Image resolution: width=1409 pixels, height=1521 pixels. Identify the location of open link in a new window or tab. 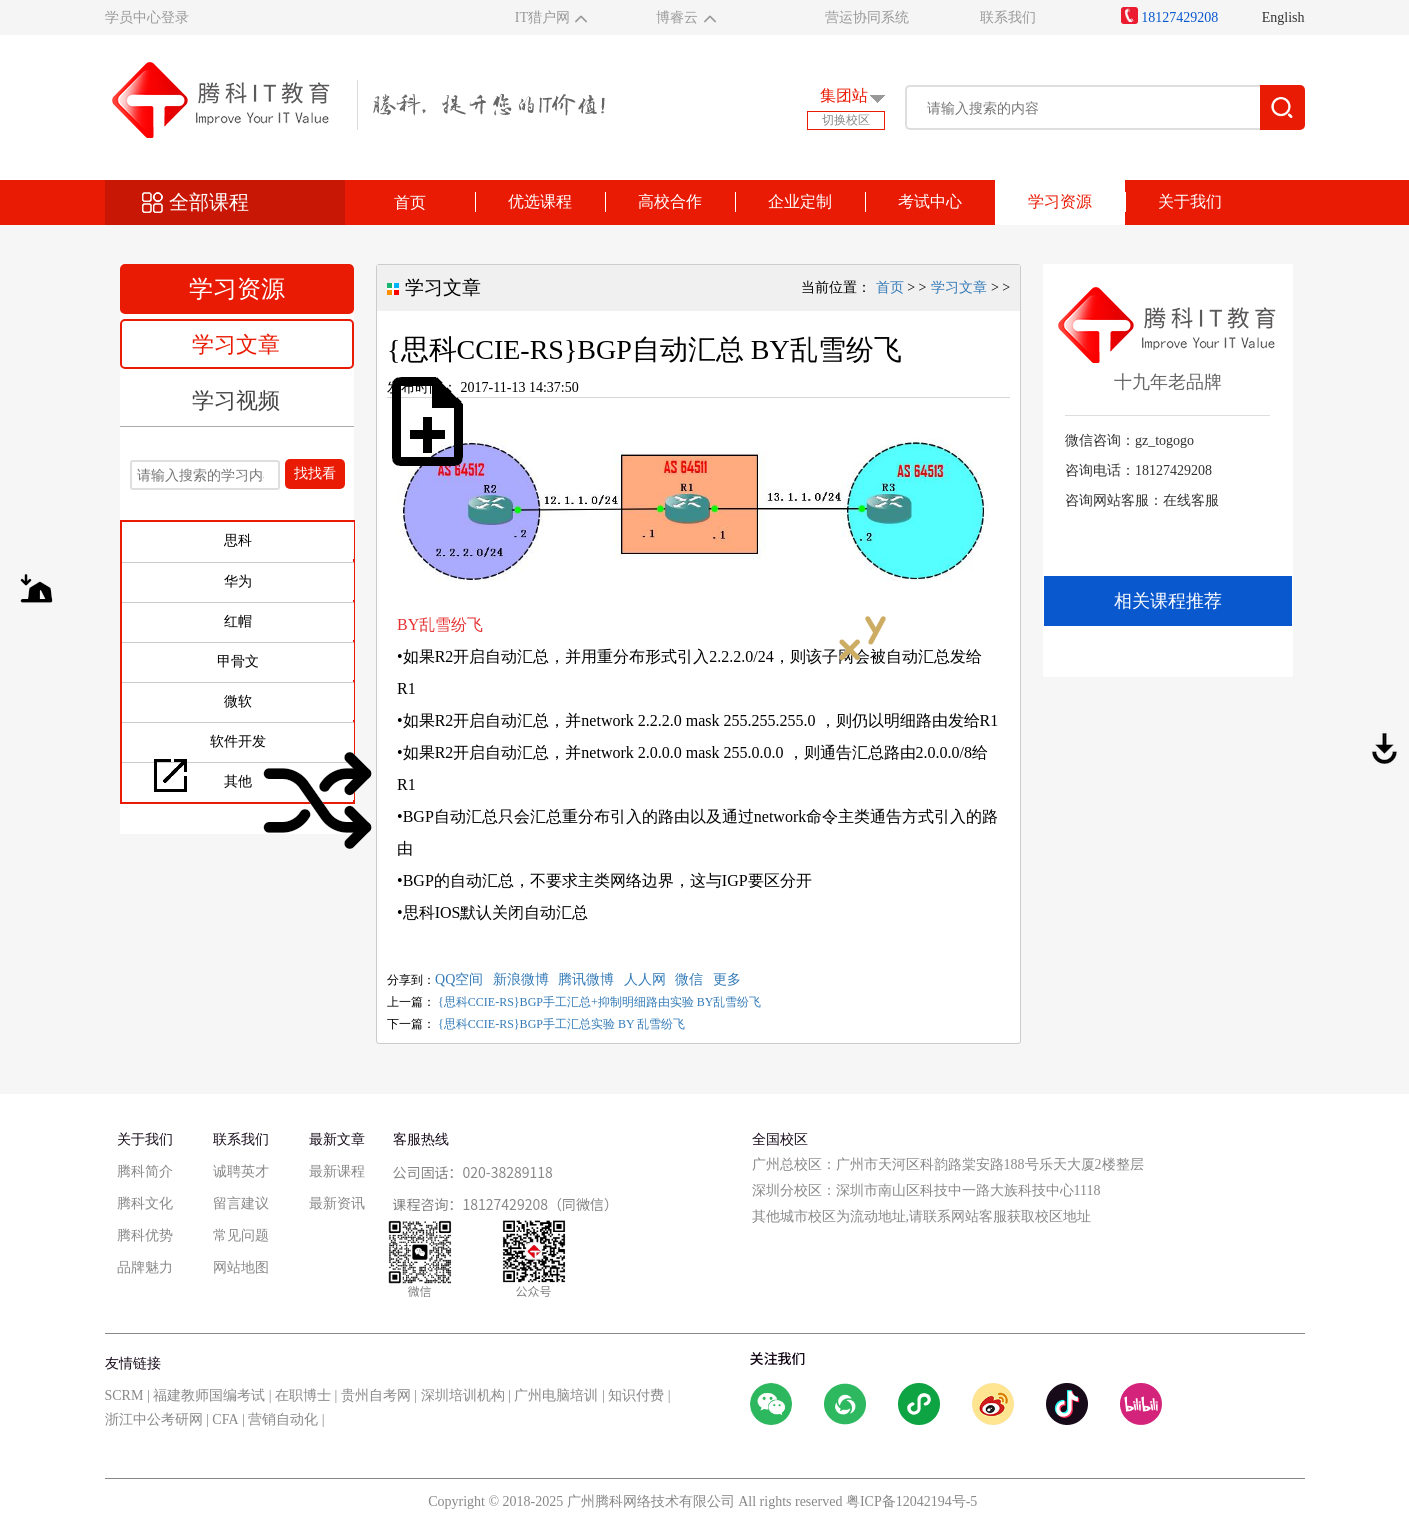
(170, 775).